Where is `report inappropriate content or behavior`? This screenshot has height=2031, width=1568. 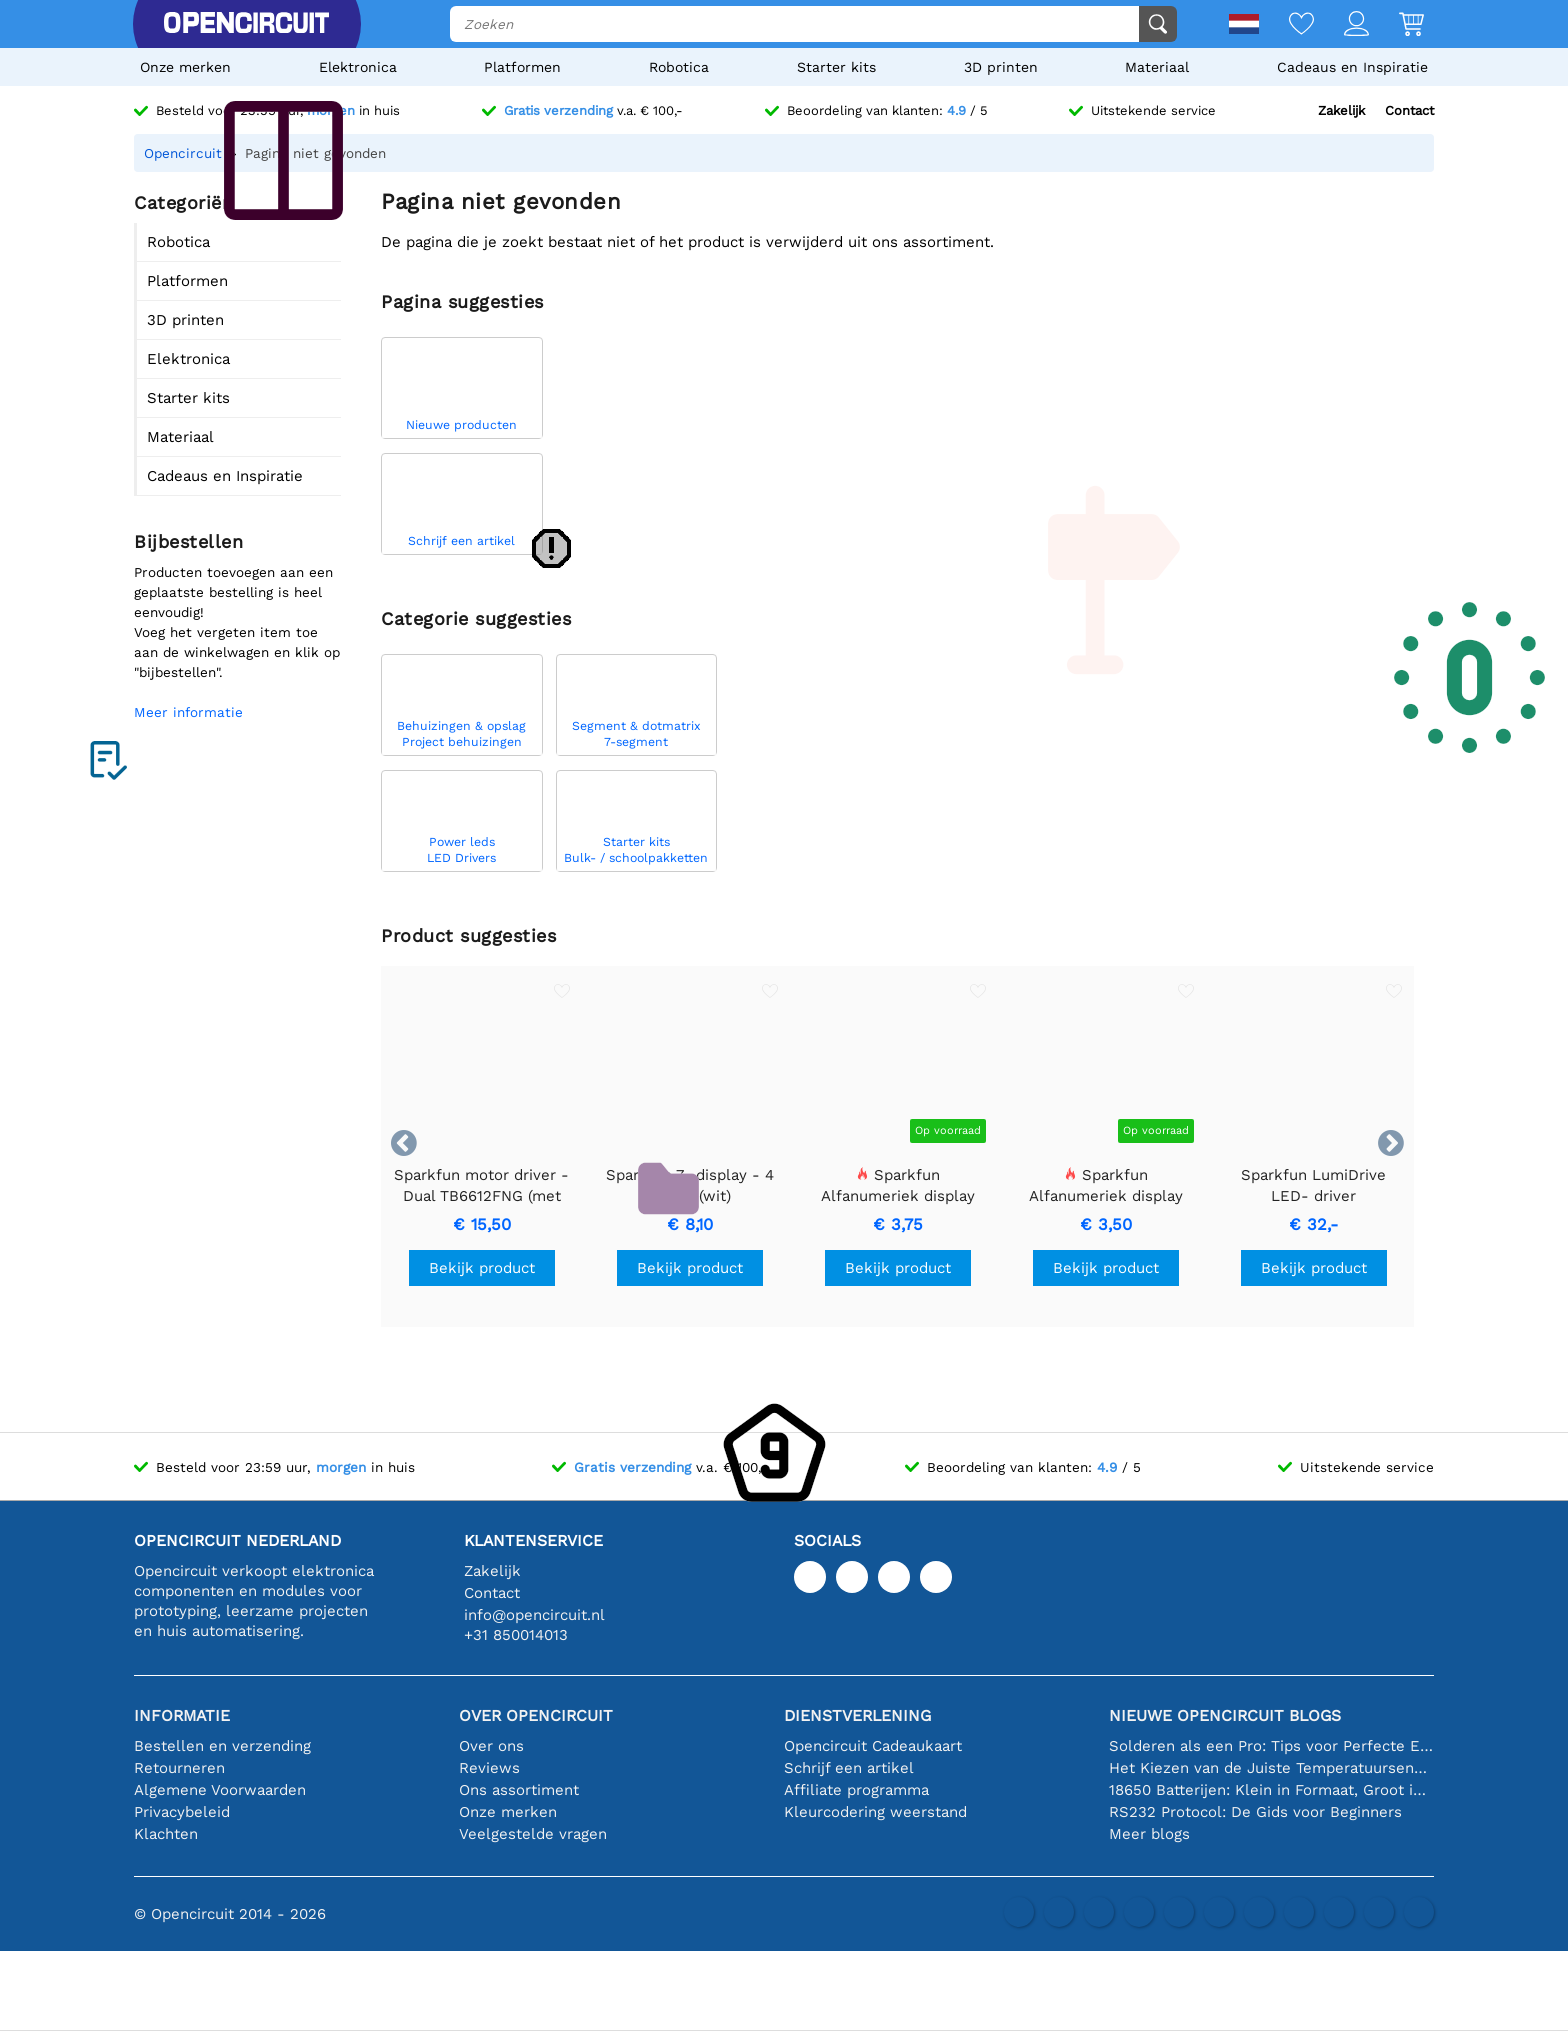 report inappropriate content or behavior is located at coordinates (551, 548).